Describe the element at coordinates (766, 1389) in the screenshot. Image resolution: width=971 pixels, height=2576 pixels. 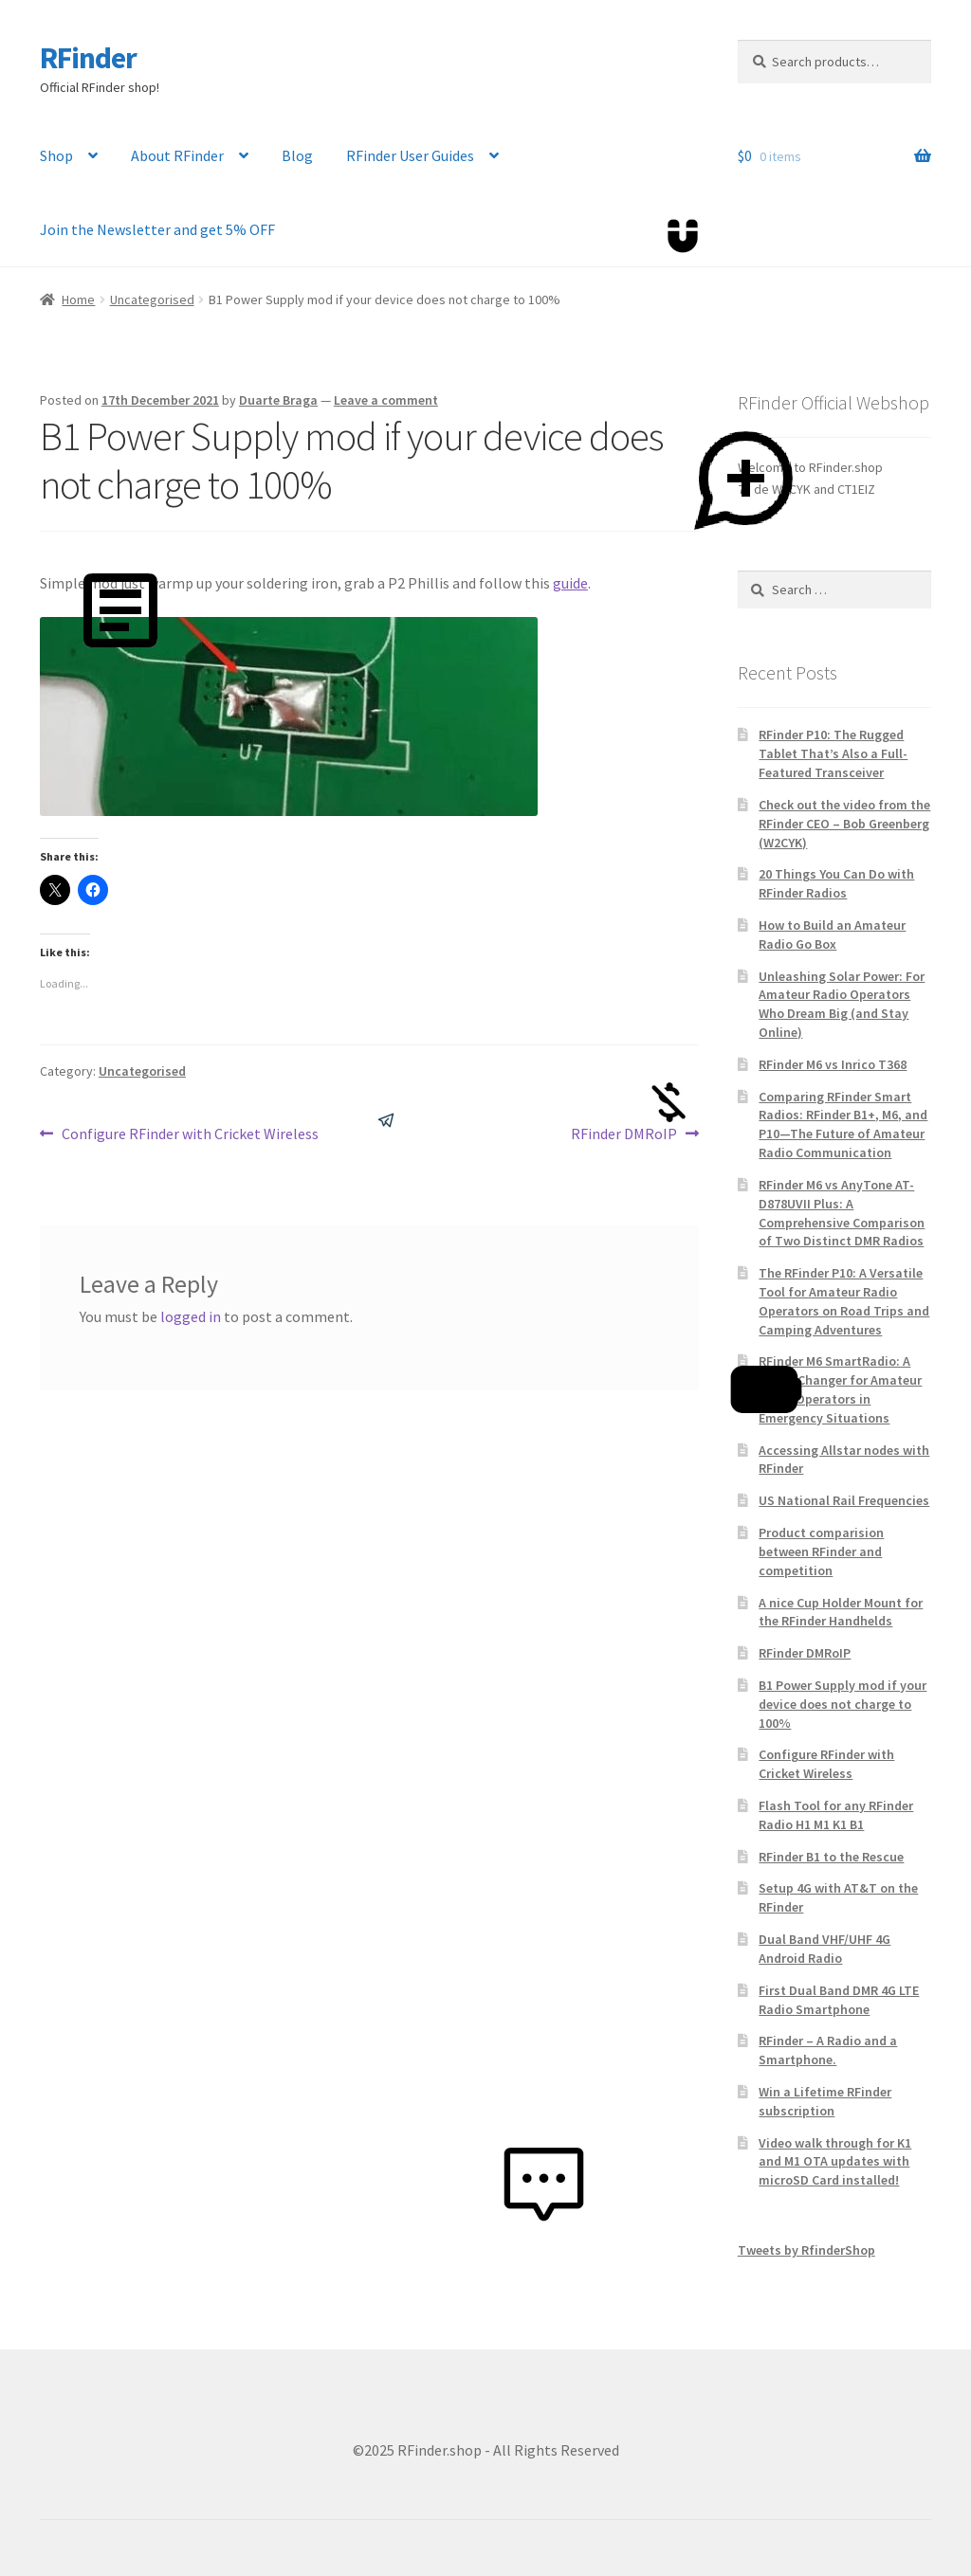
I see `indicates current battery level` at that location.